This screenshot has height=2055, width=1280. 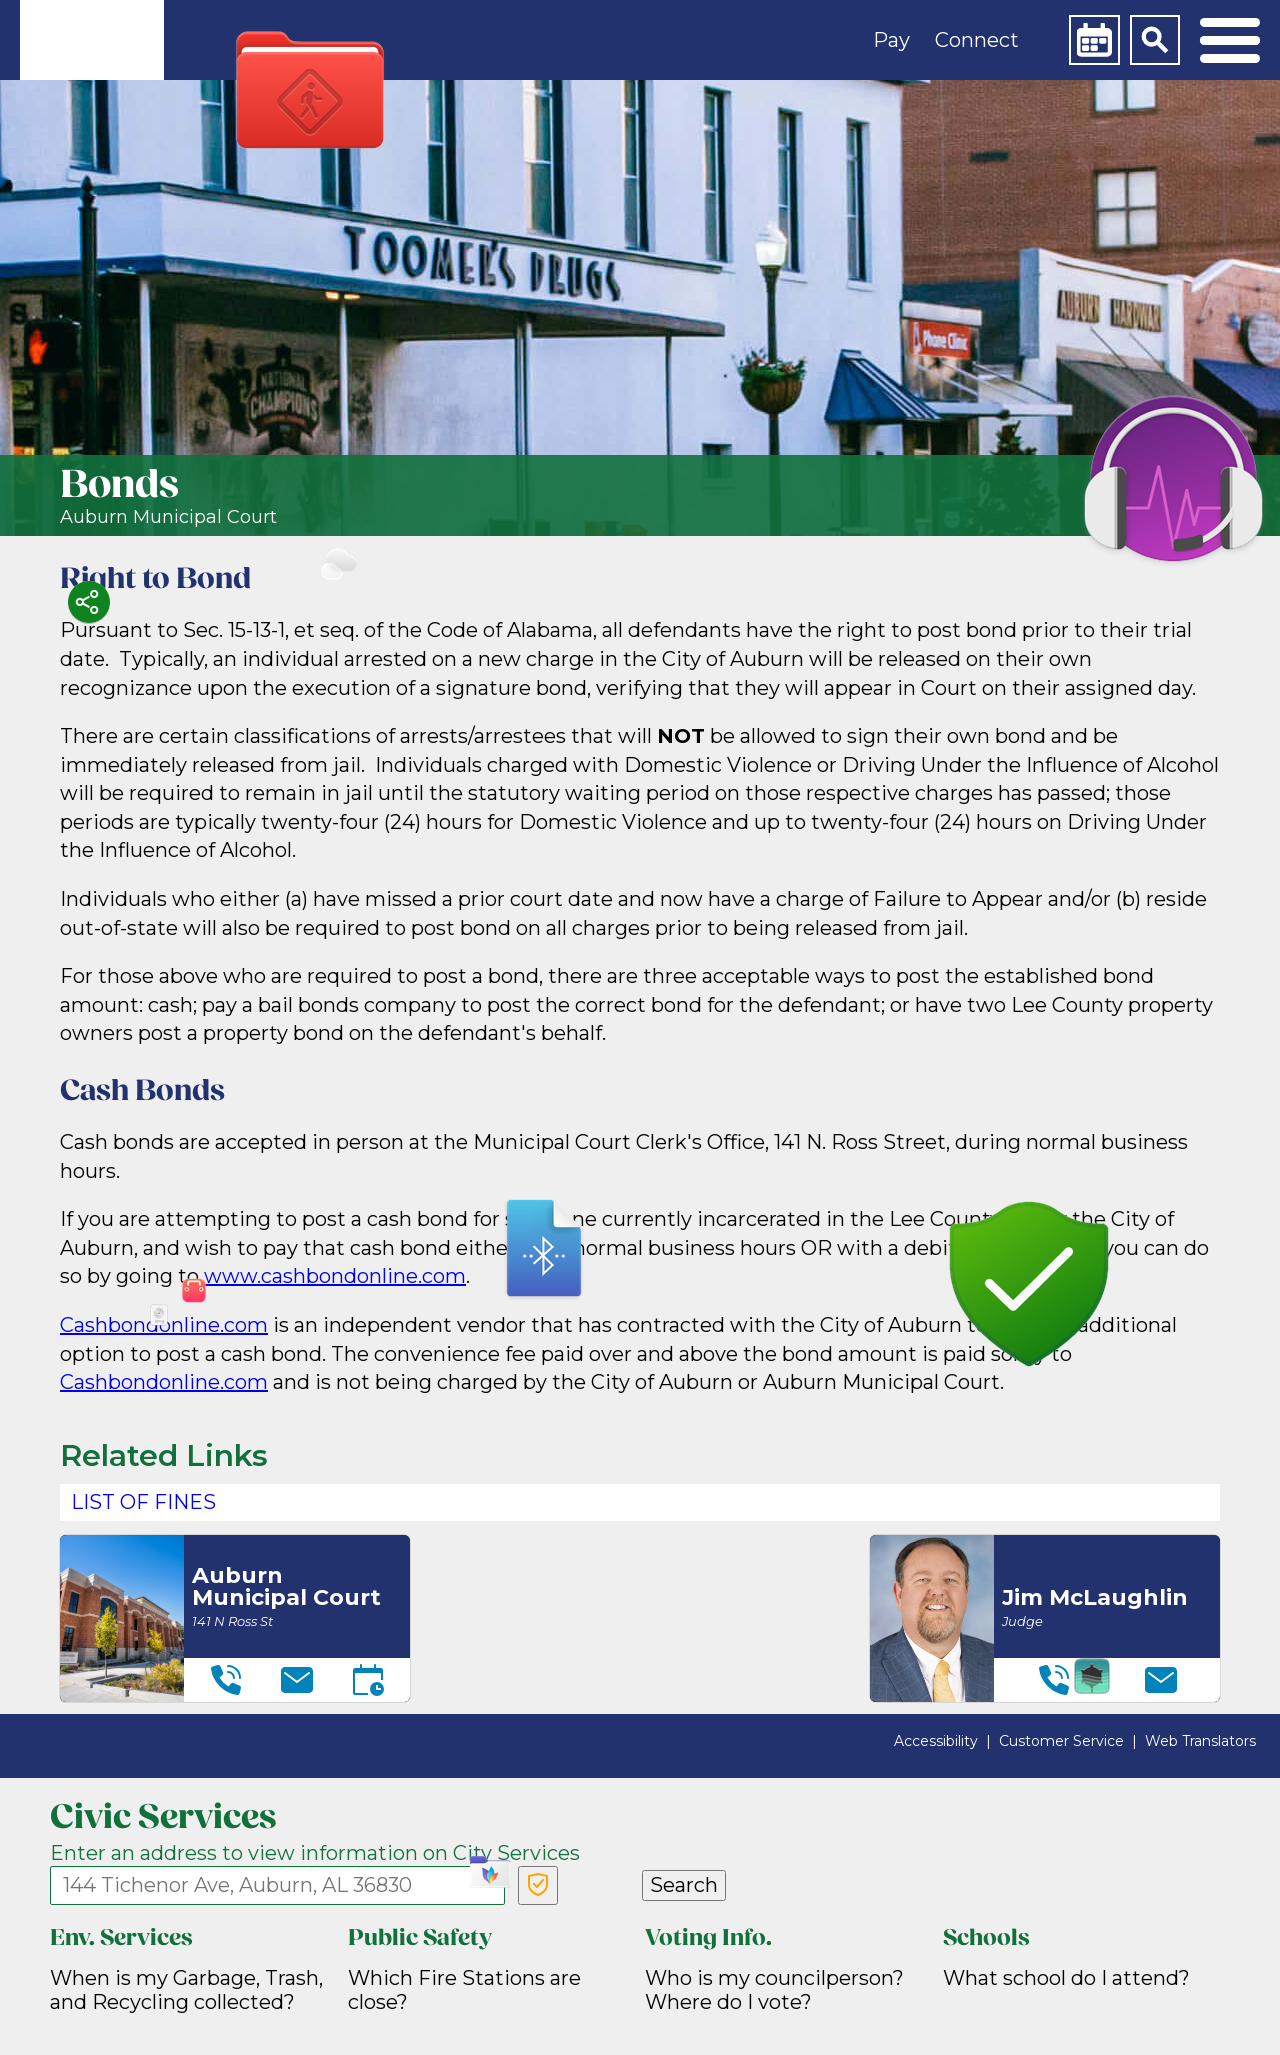 What do you see at coordinates (1029, 1284) in the screenshot?
I see `indicates system security check passed` at bounding box center [1029, 1284].